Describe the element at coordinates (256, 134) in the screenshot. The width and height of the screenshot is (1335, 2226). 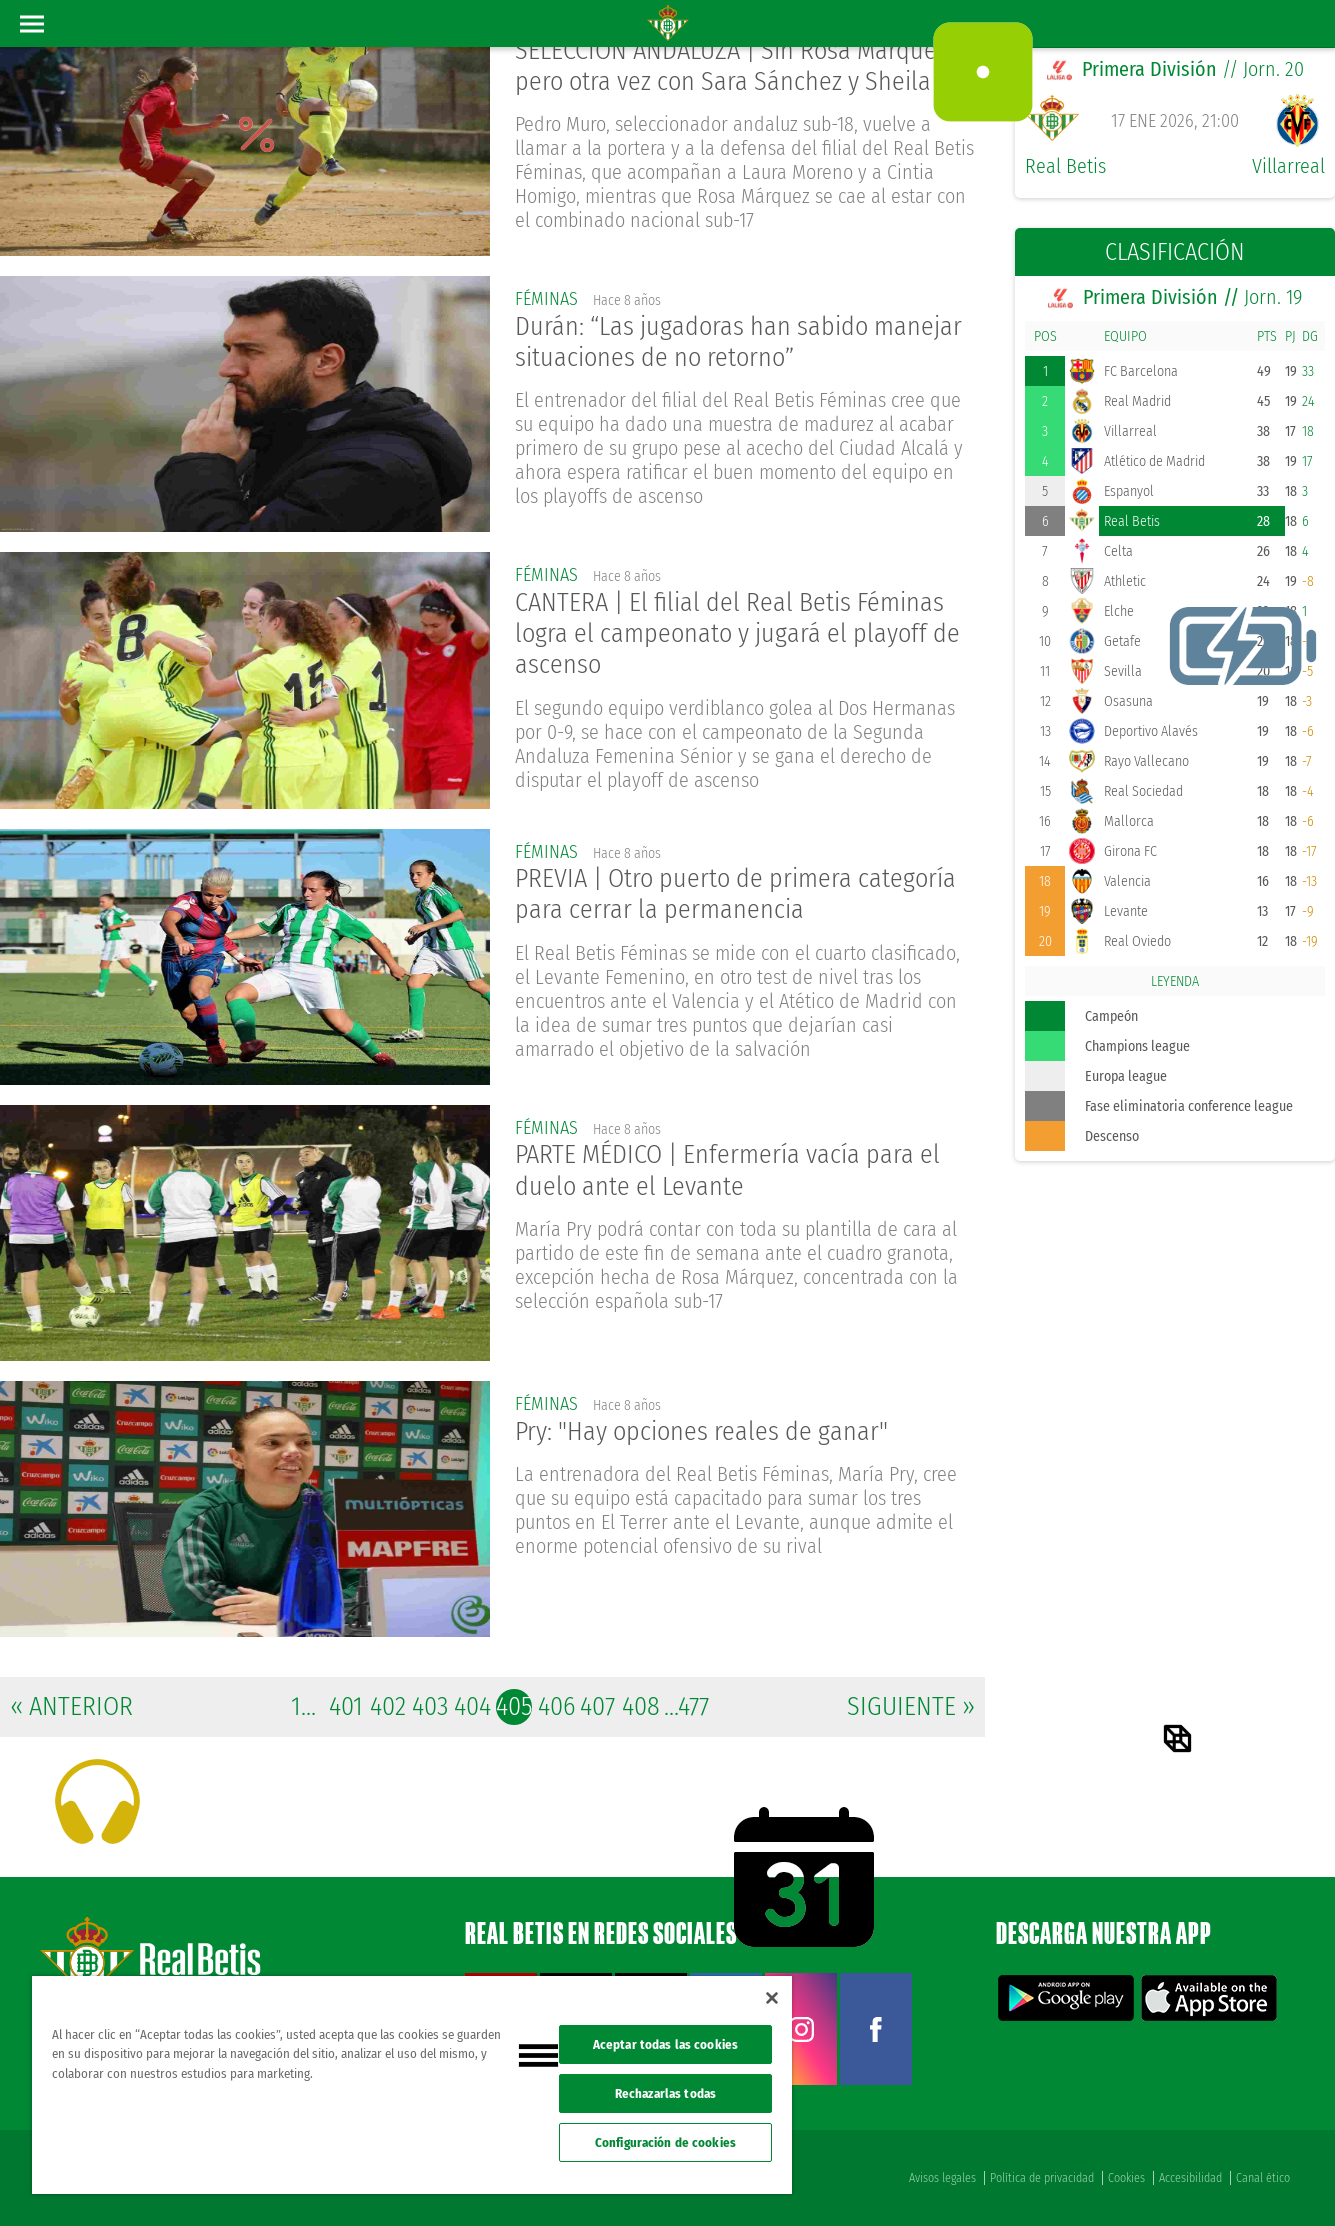
I see `view or apply a discount` at that location.